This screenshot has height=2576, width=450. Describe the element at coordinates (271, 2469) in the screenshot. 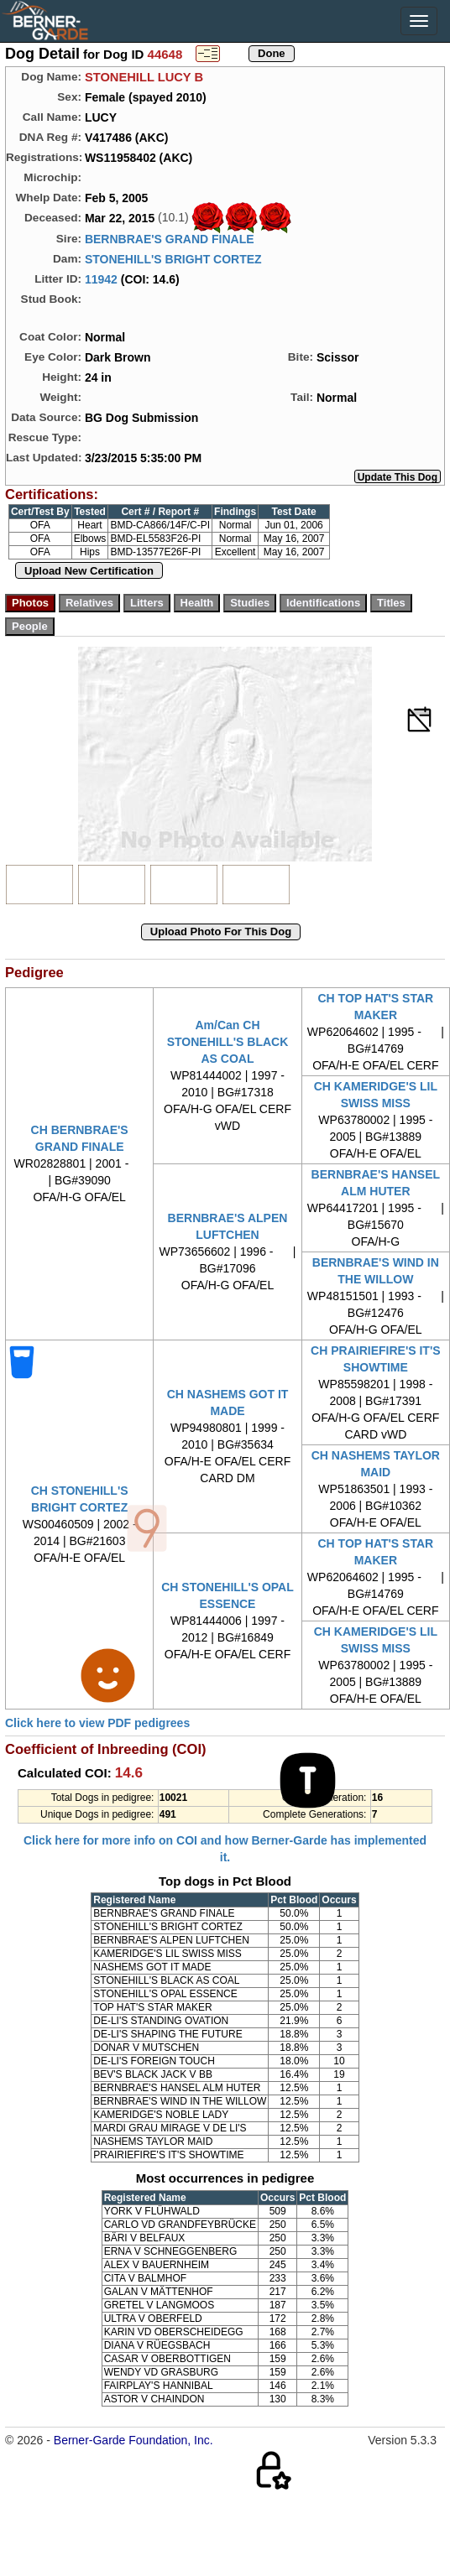

I see `mark a password or credential as favorite` at that location.